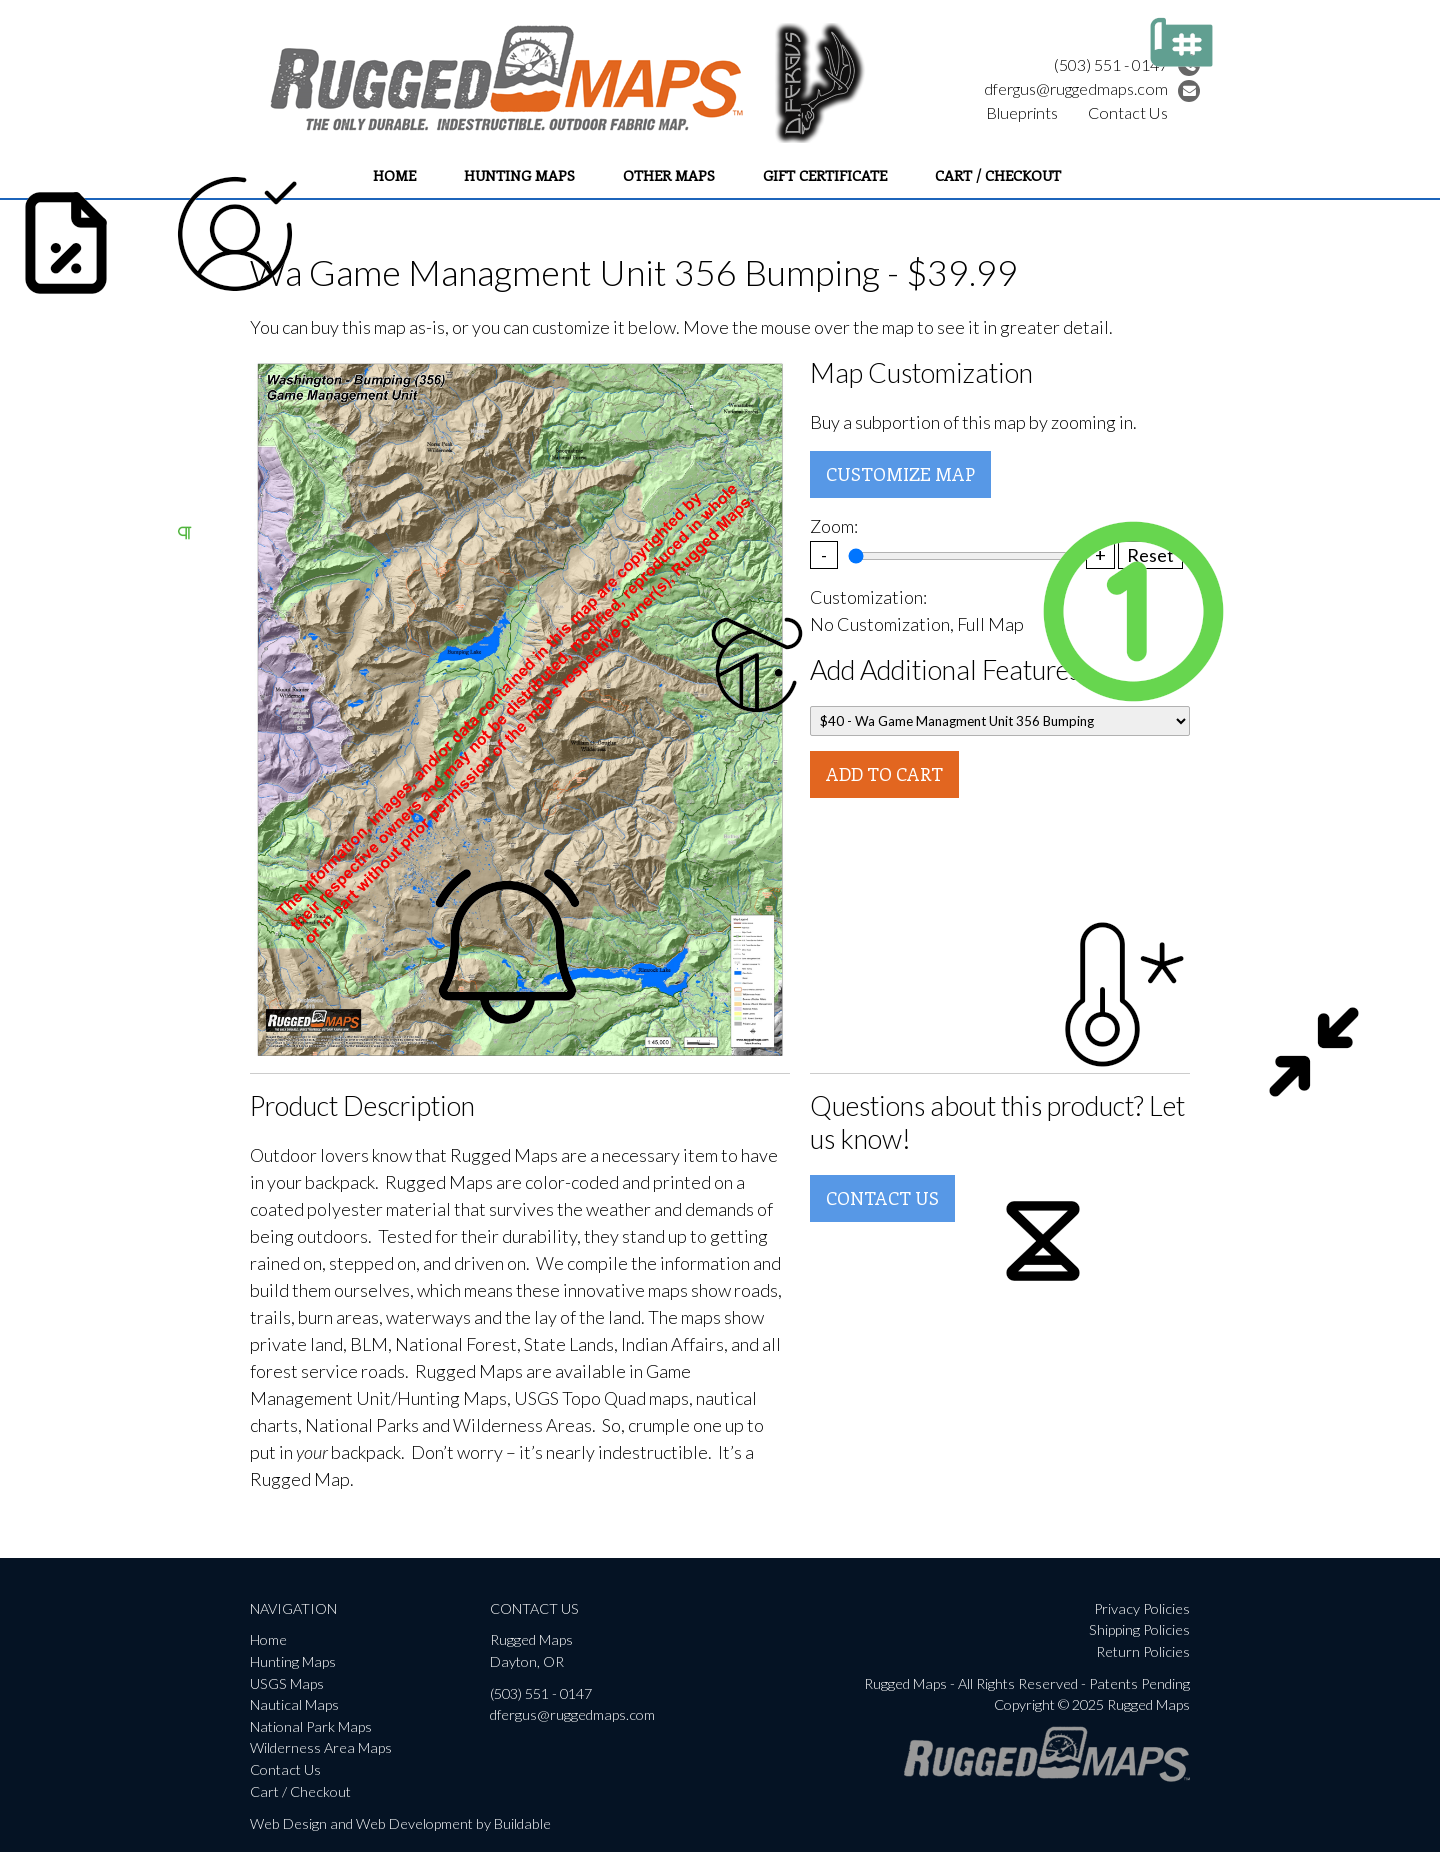  Describe the element at coordinates (185, 533) in the screenshot. I see `insert paragraph break in text editor` at that location.